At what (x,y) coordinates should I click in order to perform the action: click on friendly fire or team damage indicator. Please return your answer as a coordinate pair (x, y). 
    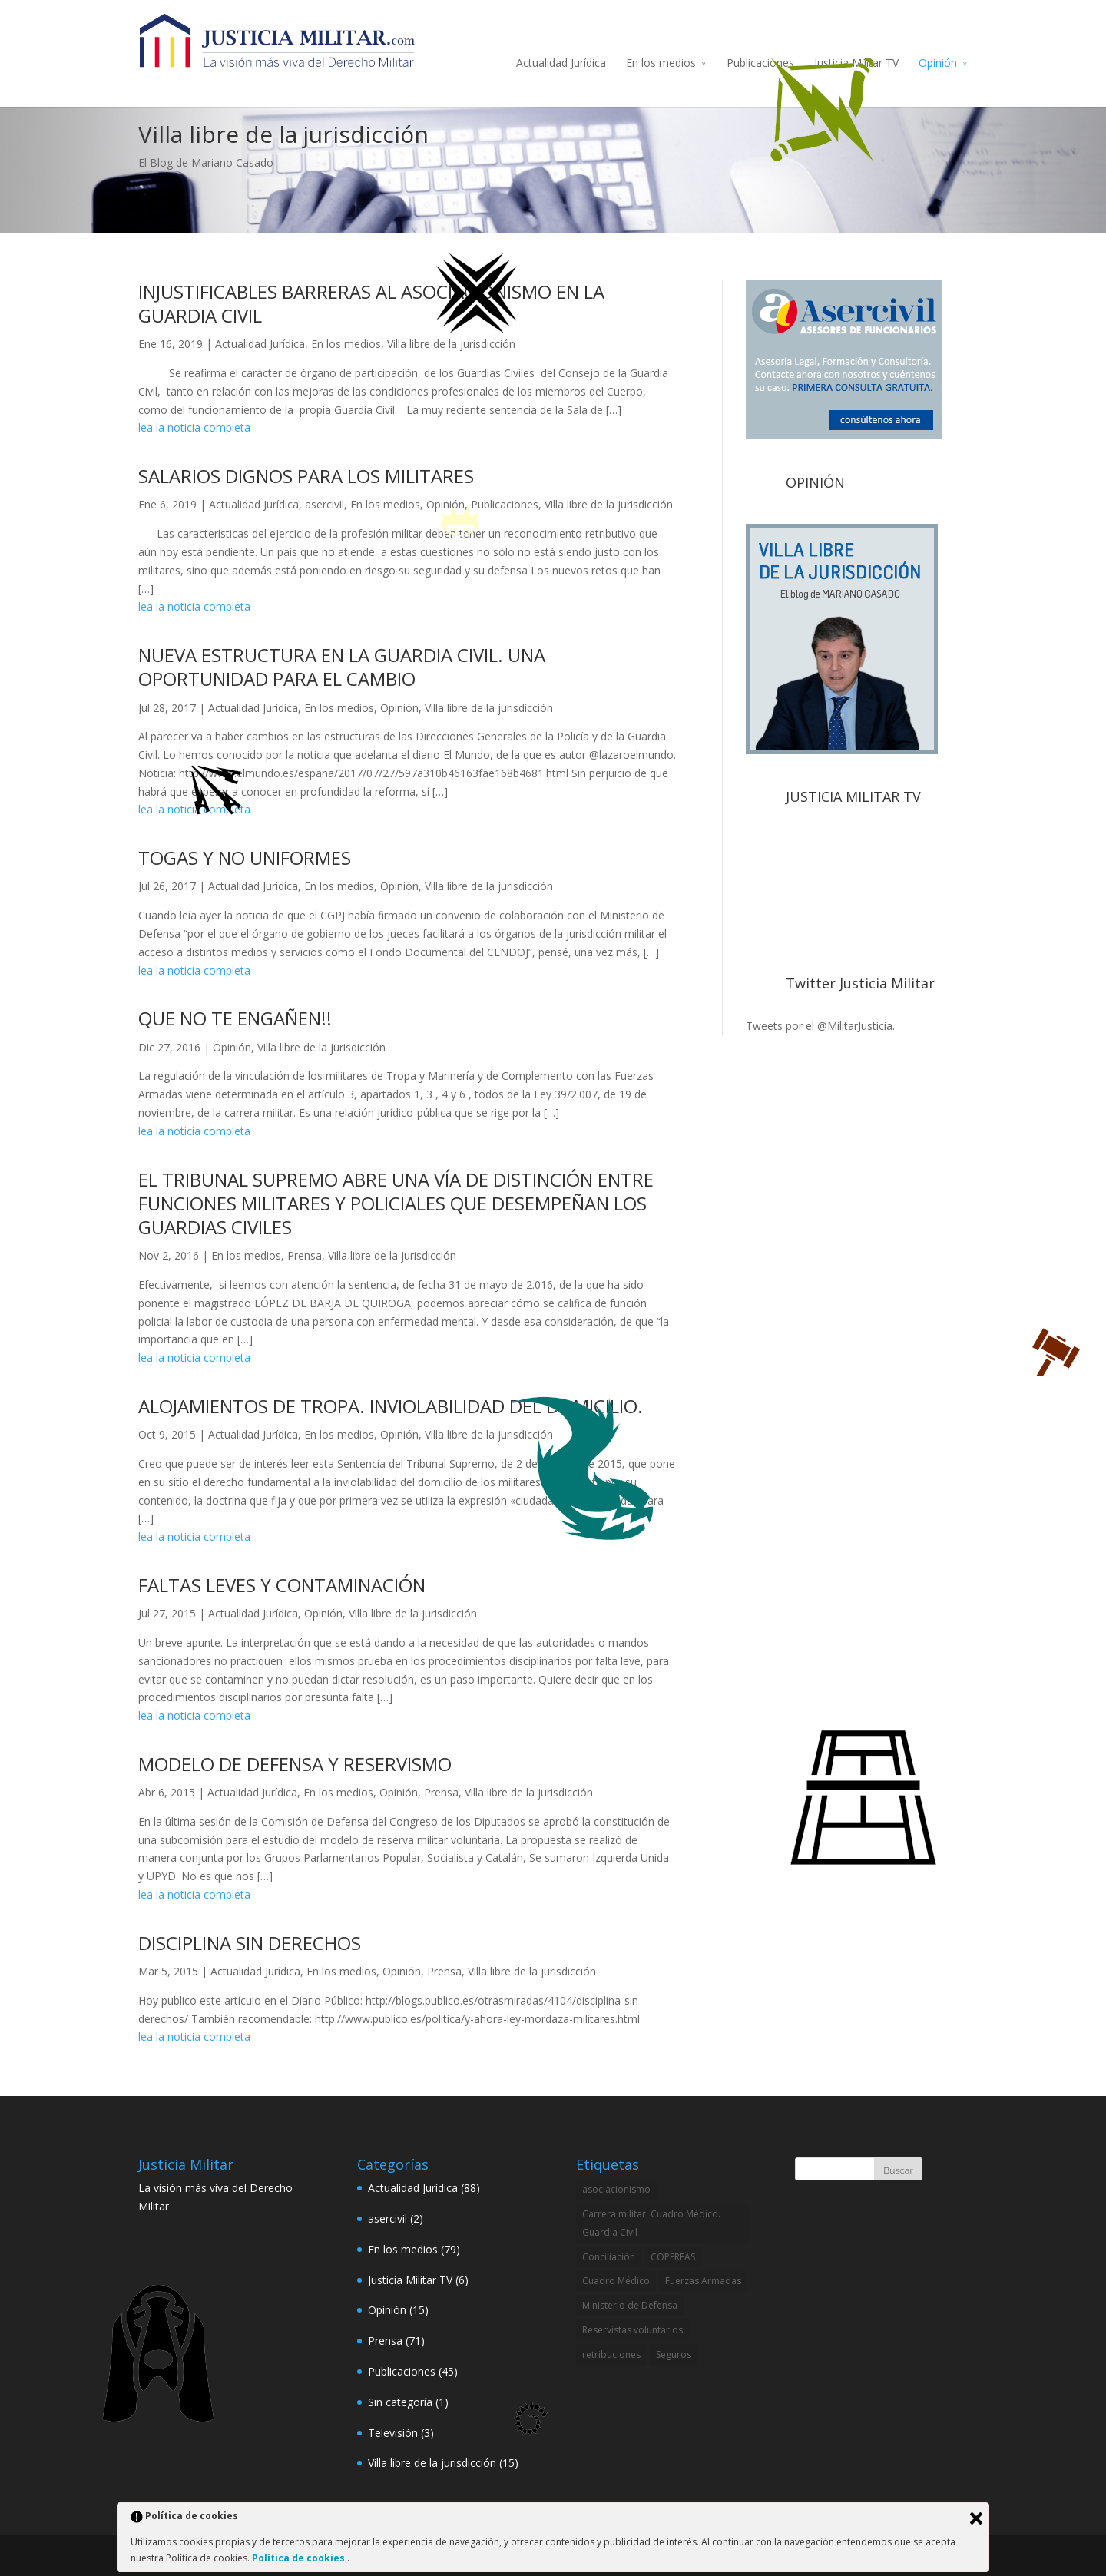
    Looking at the image, I should click on (581, 1468).